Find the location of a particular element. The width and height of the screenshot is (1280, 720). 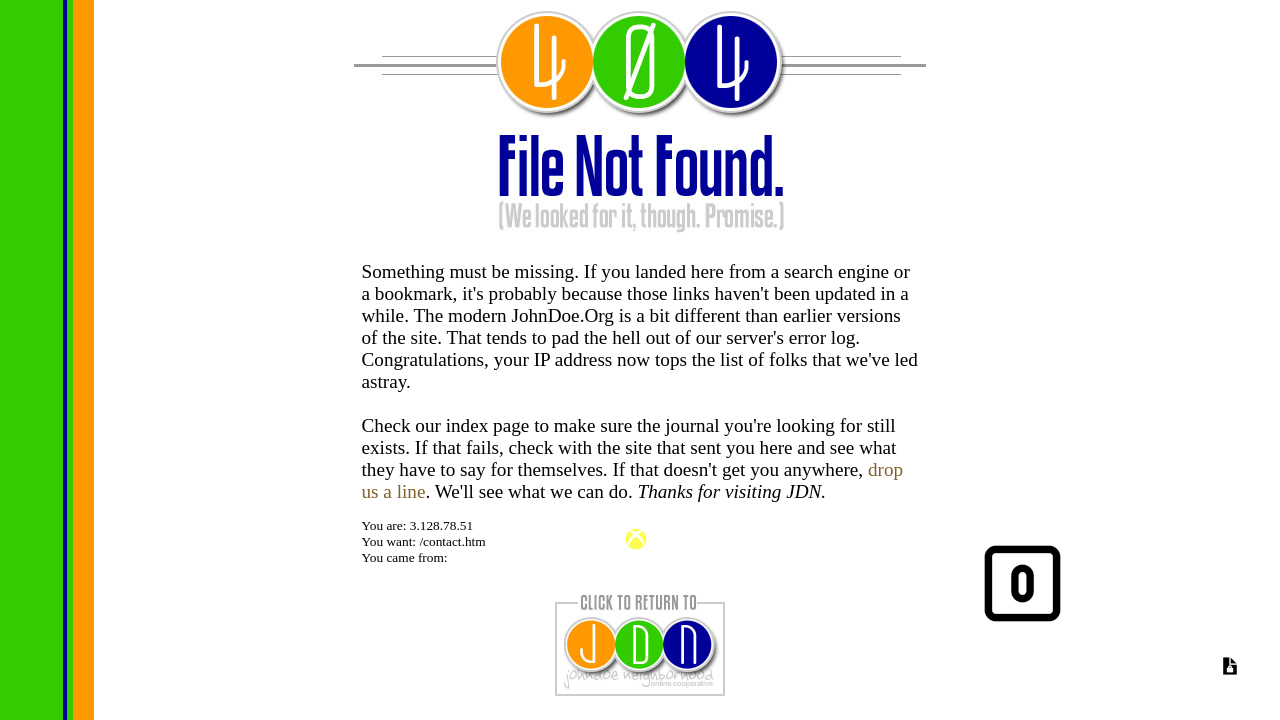

indicates zero items or empty count is located at coordinates (1022, 583).